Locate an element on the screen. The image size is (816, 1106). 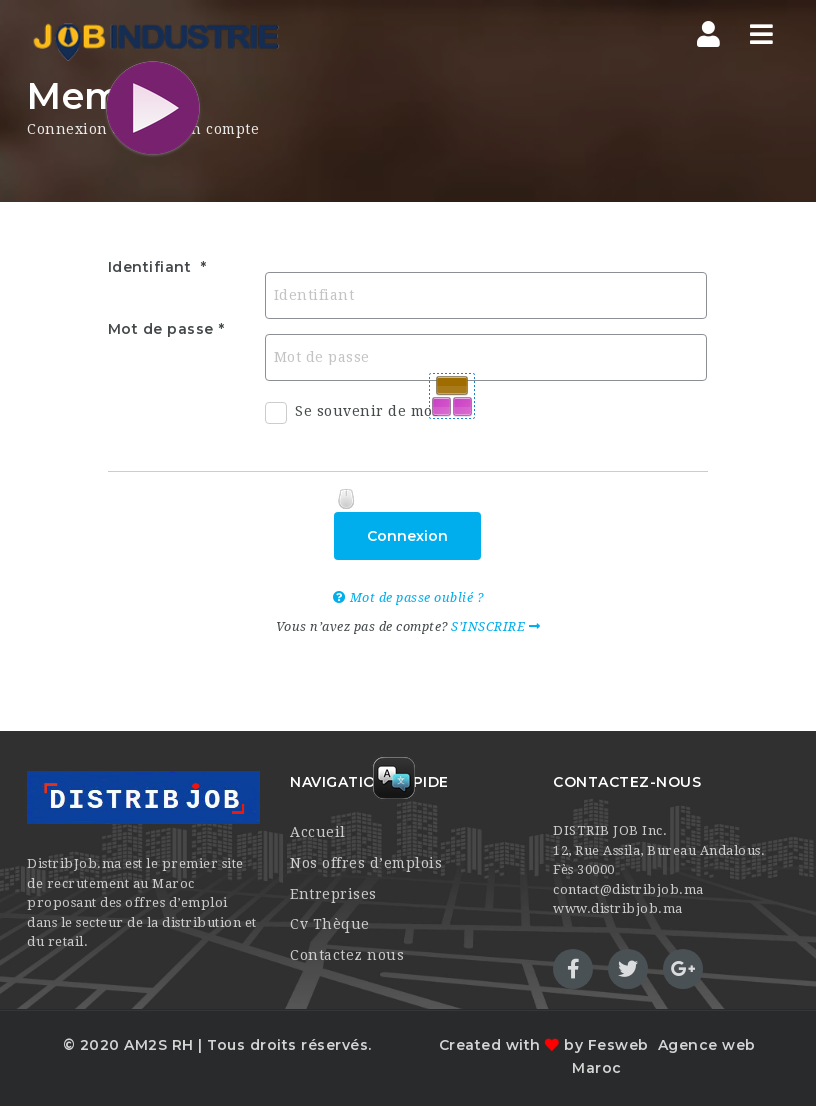
select all items in the current view is located at coordinates (452, 396).